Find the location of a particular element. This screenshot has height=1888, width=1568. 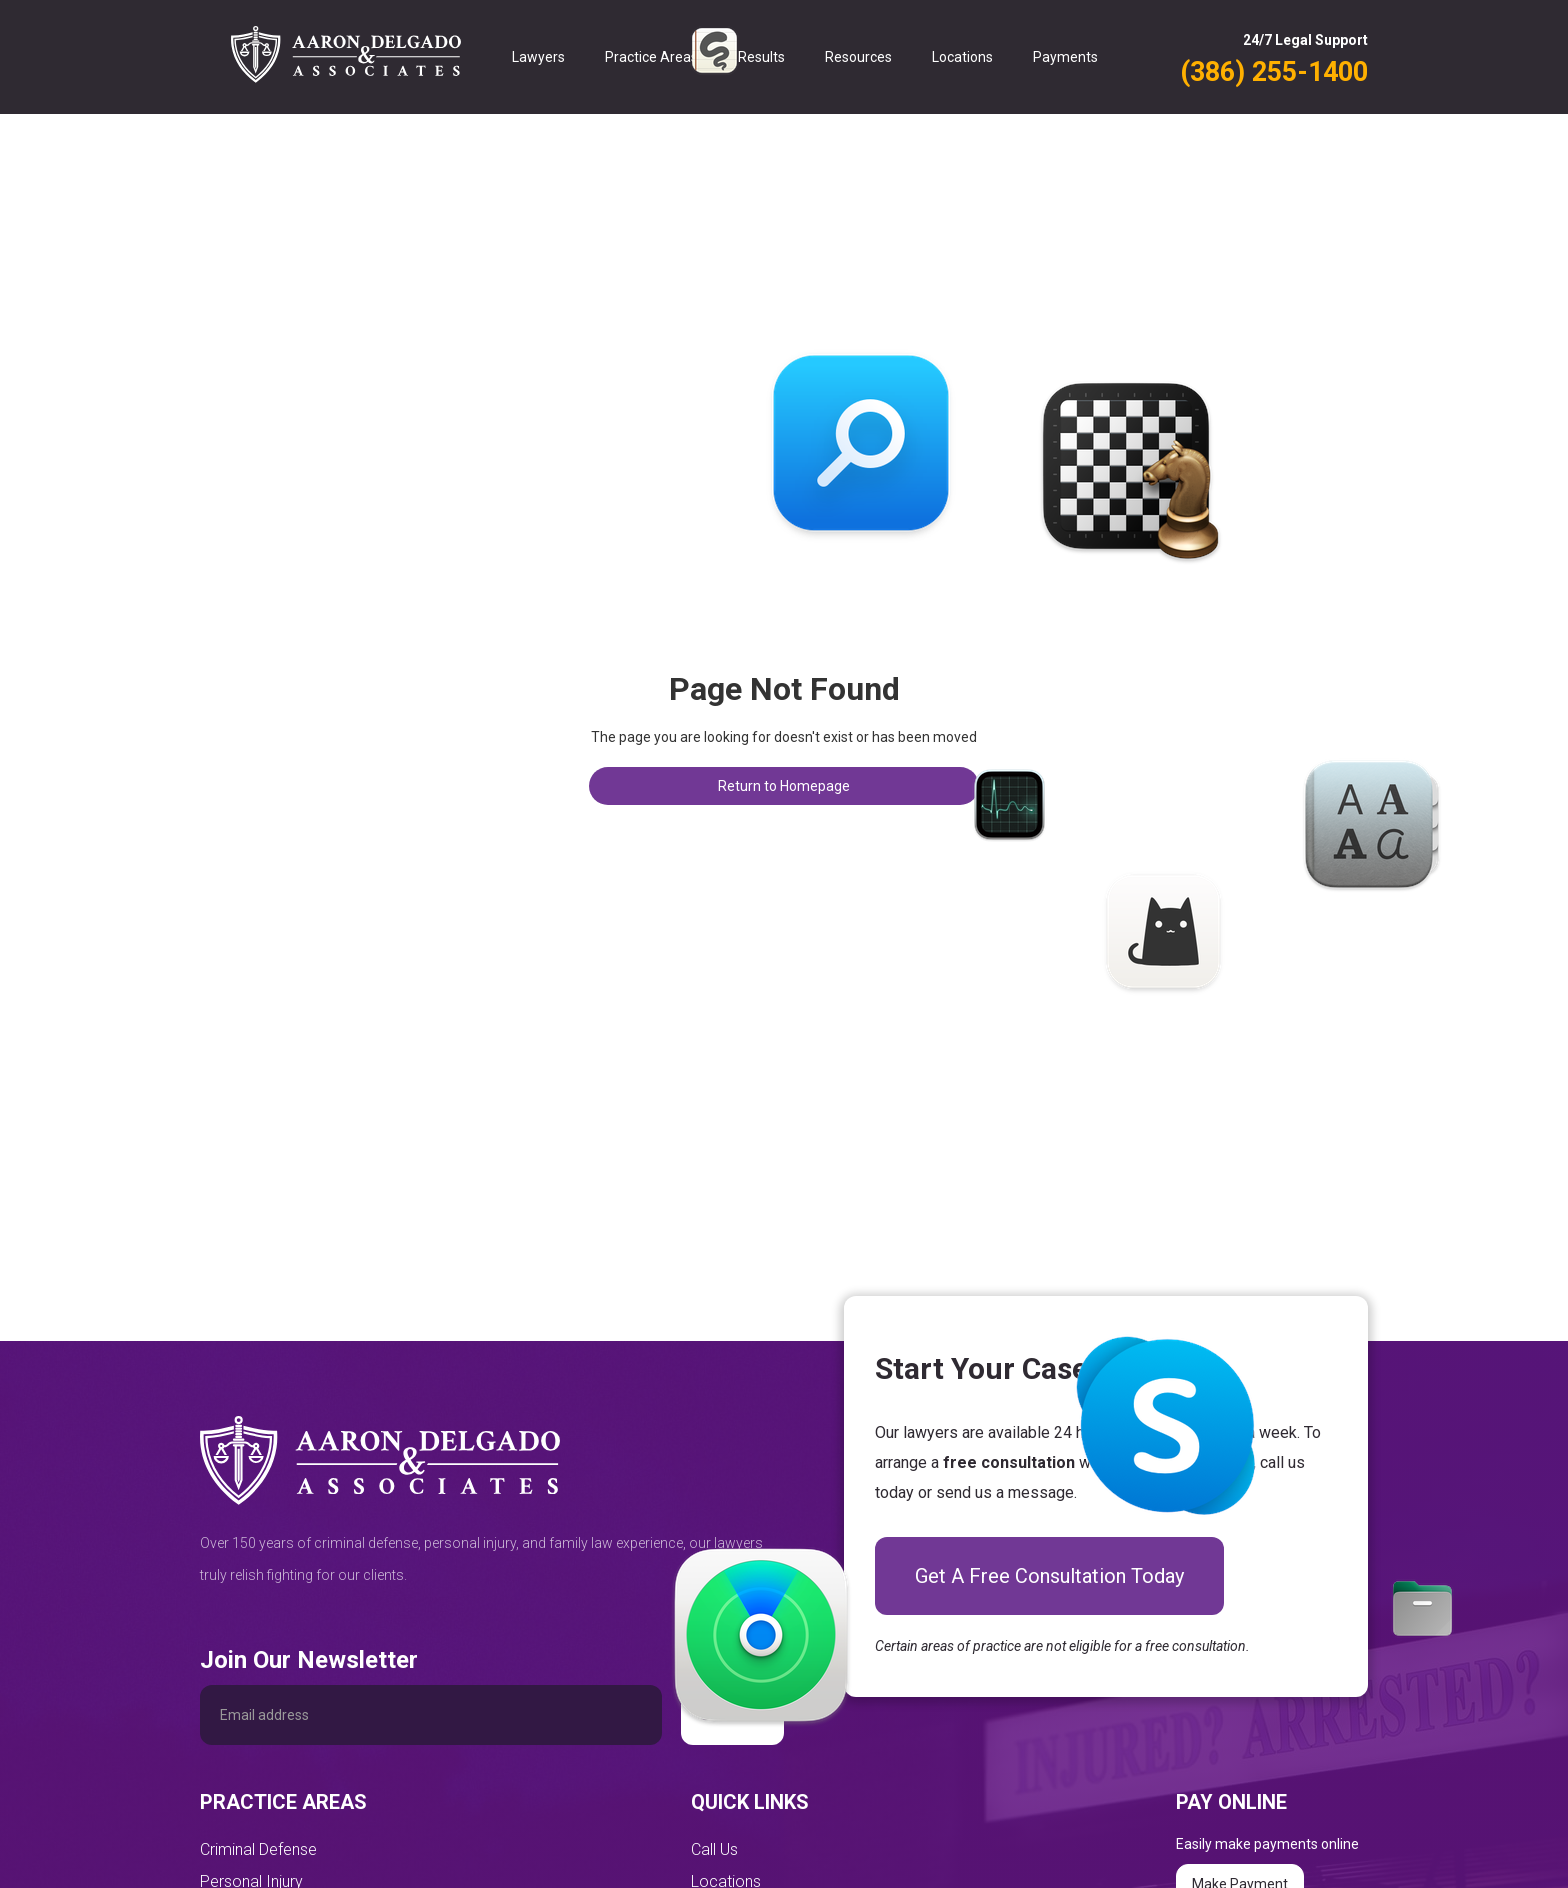

open the chess app is located at coordinates (1126, 466).